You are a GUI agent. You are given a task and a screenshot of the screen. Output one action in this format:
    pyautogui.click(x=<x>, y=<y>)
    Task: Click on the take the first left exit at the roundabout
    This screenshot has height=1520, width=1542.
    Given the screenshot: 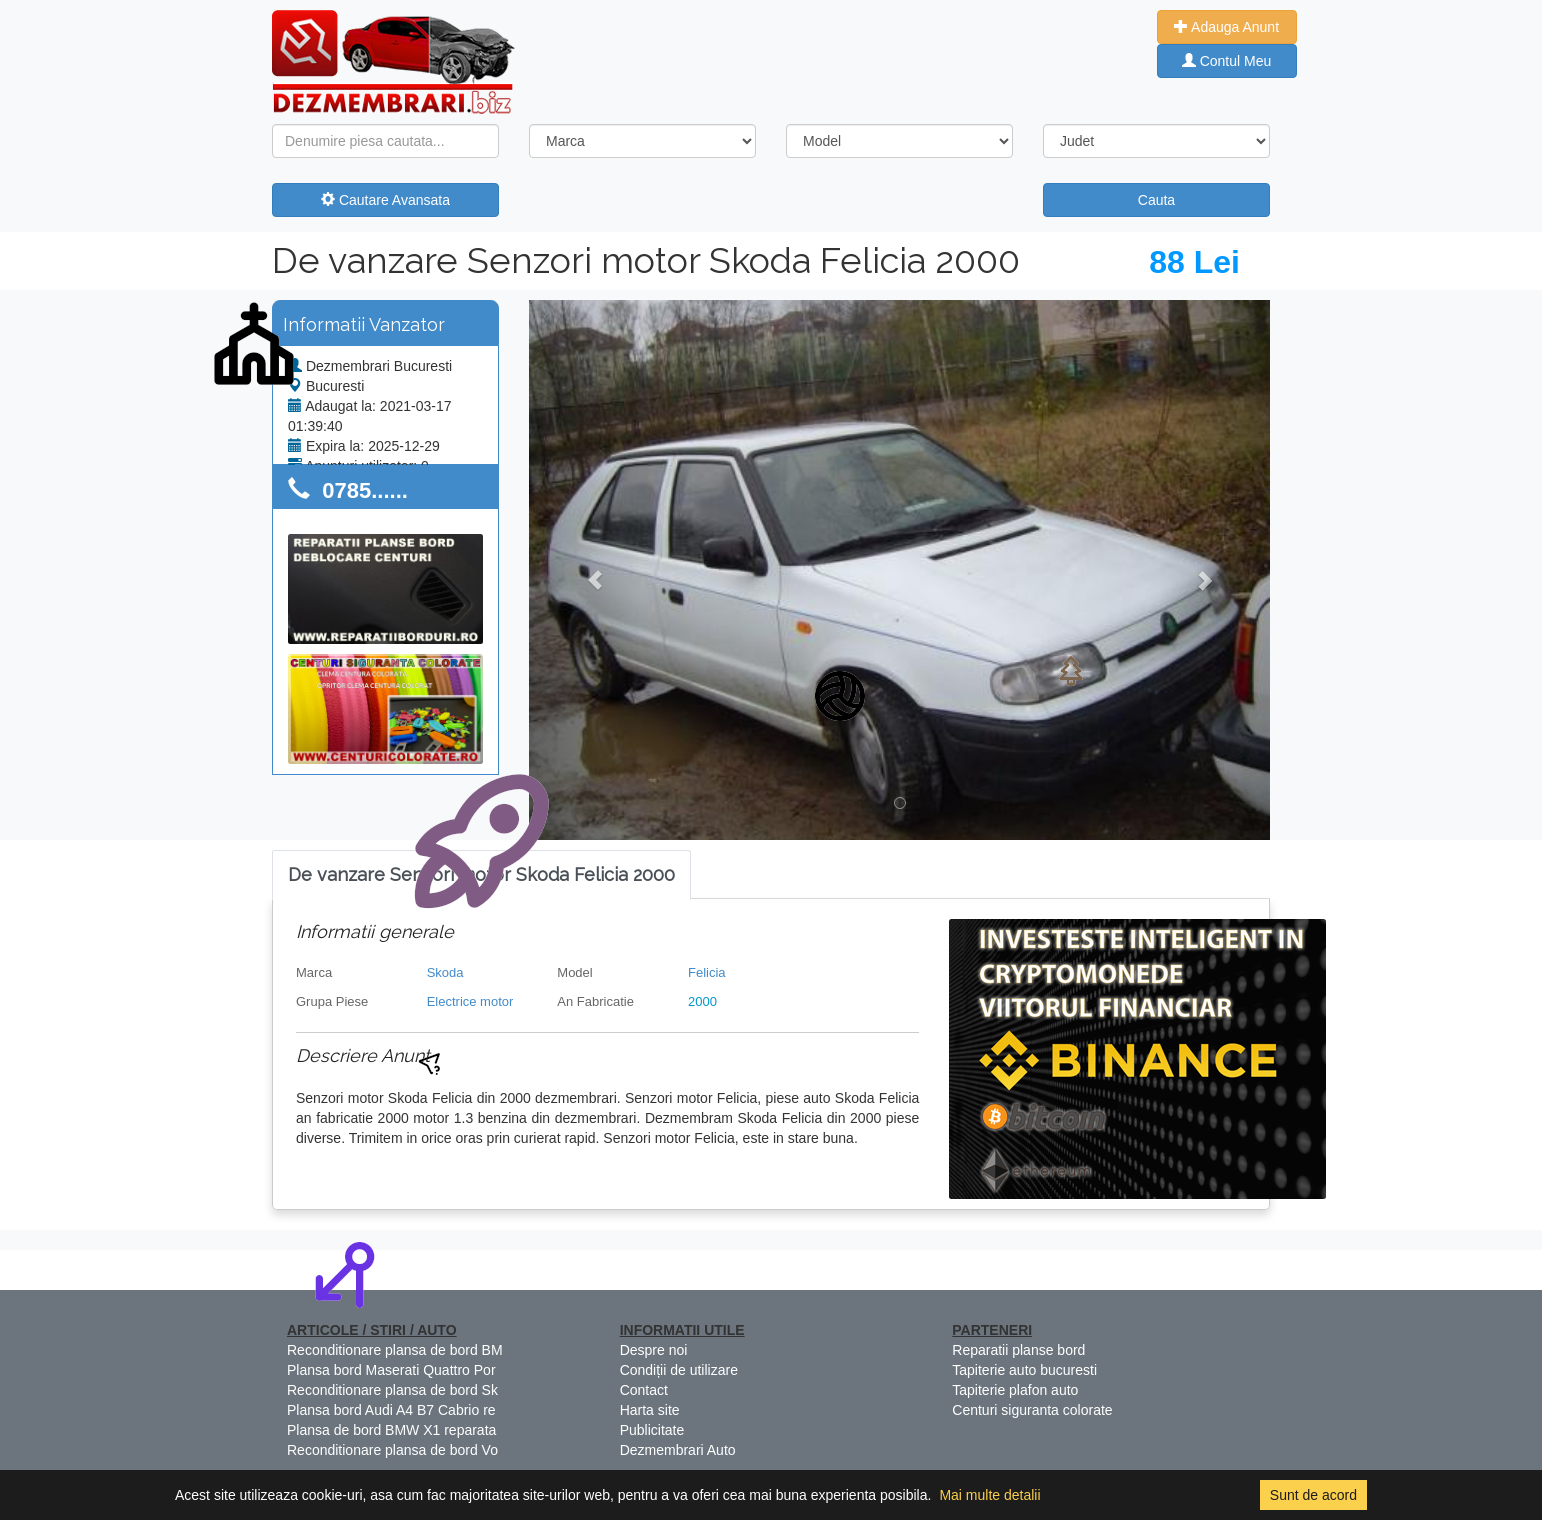 What is the action you would take?
    pyautogui.click(x=345, y=1275)
    